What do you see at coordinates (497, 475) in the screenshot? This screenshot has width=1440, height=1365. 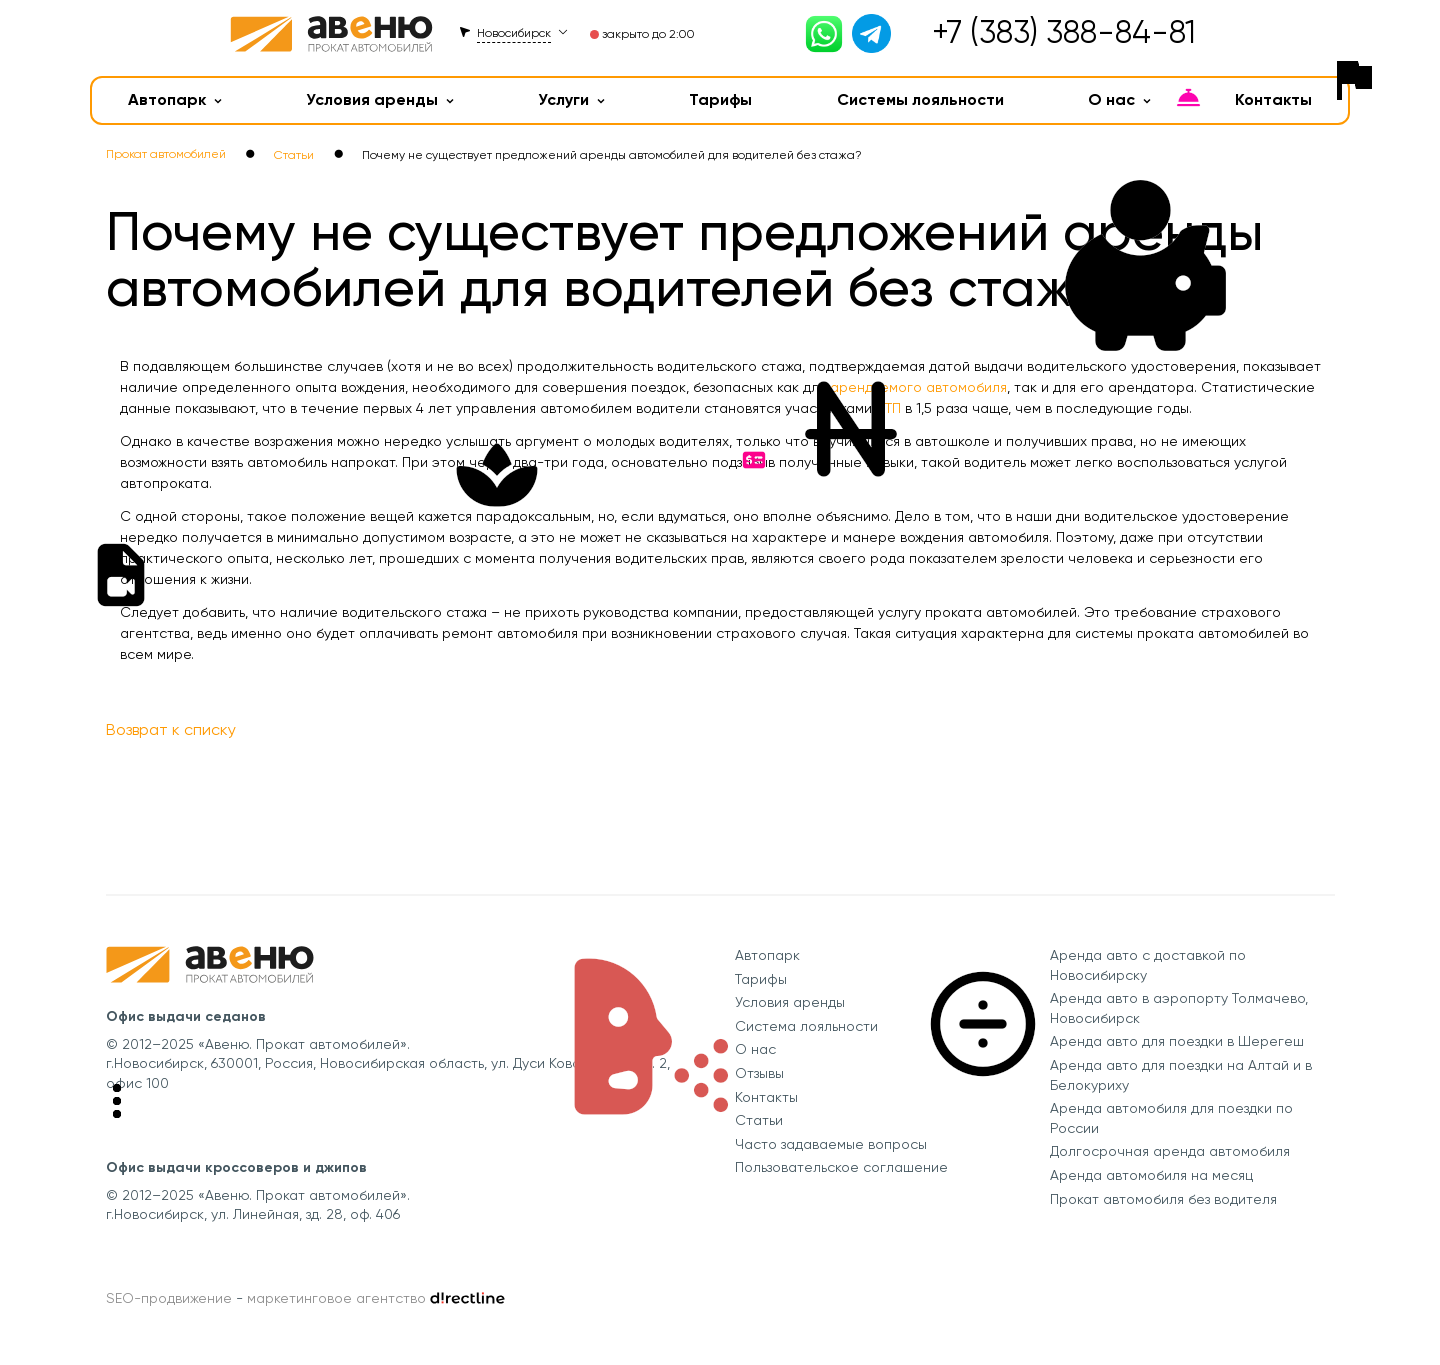 I see `access spa or wellness features` at bounding box center [497, 475].